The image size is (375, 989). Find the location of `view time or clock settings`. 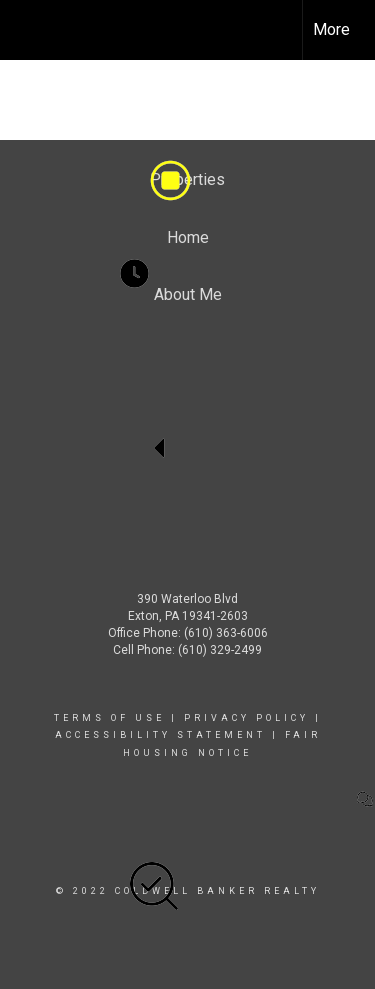

view time or clock settings is located at coordinates (134, 273).